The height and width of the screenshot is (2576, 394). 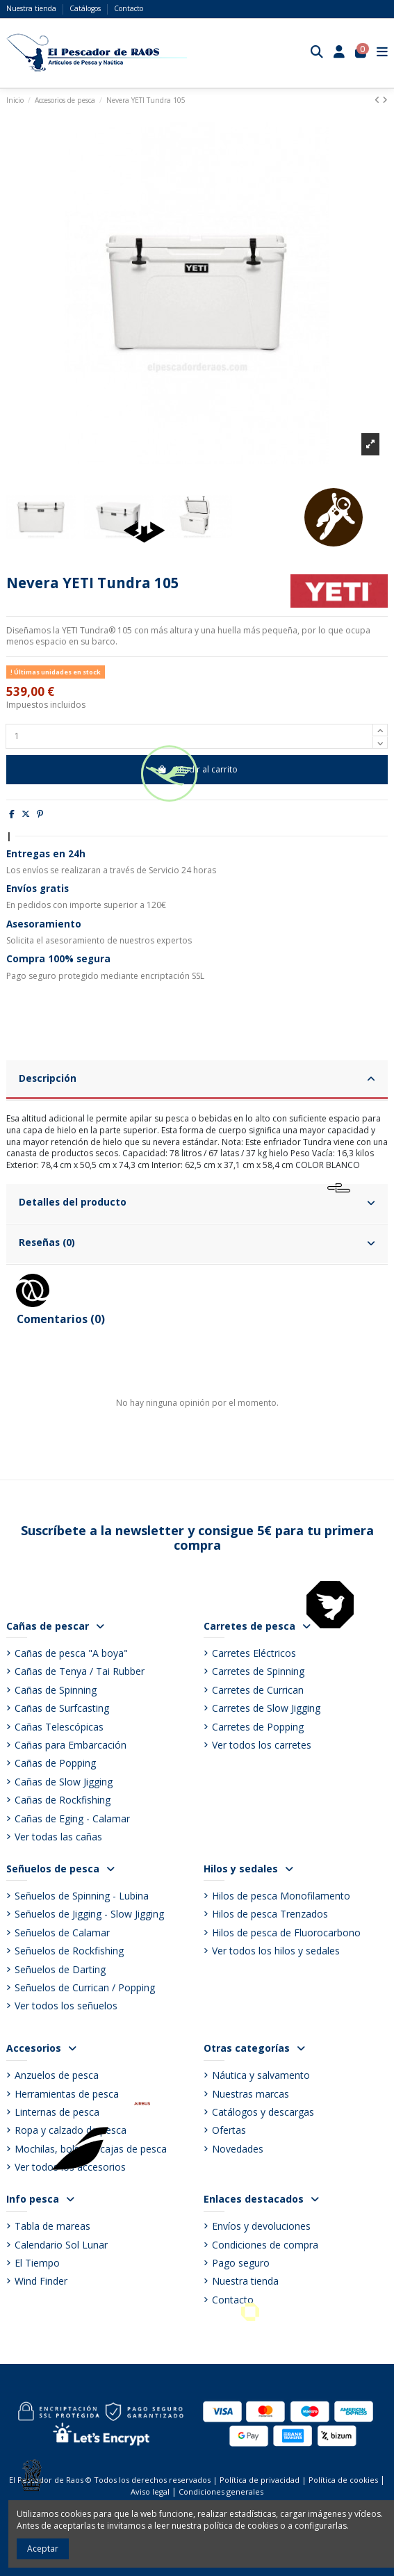 I want to click on basic attention token (bat) cryptocurrency logo, so click(x=144, y=532).